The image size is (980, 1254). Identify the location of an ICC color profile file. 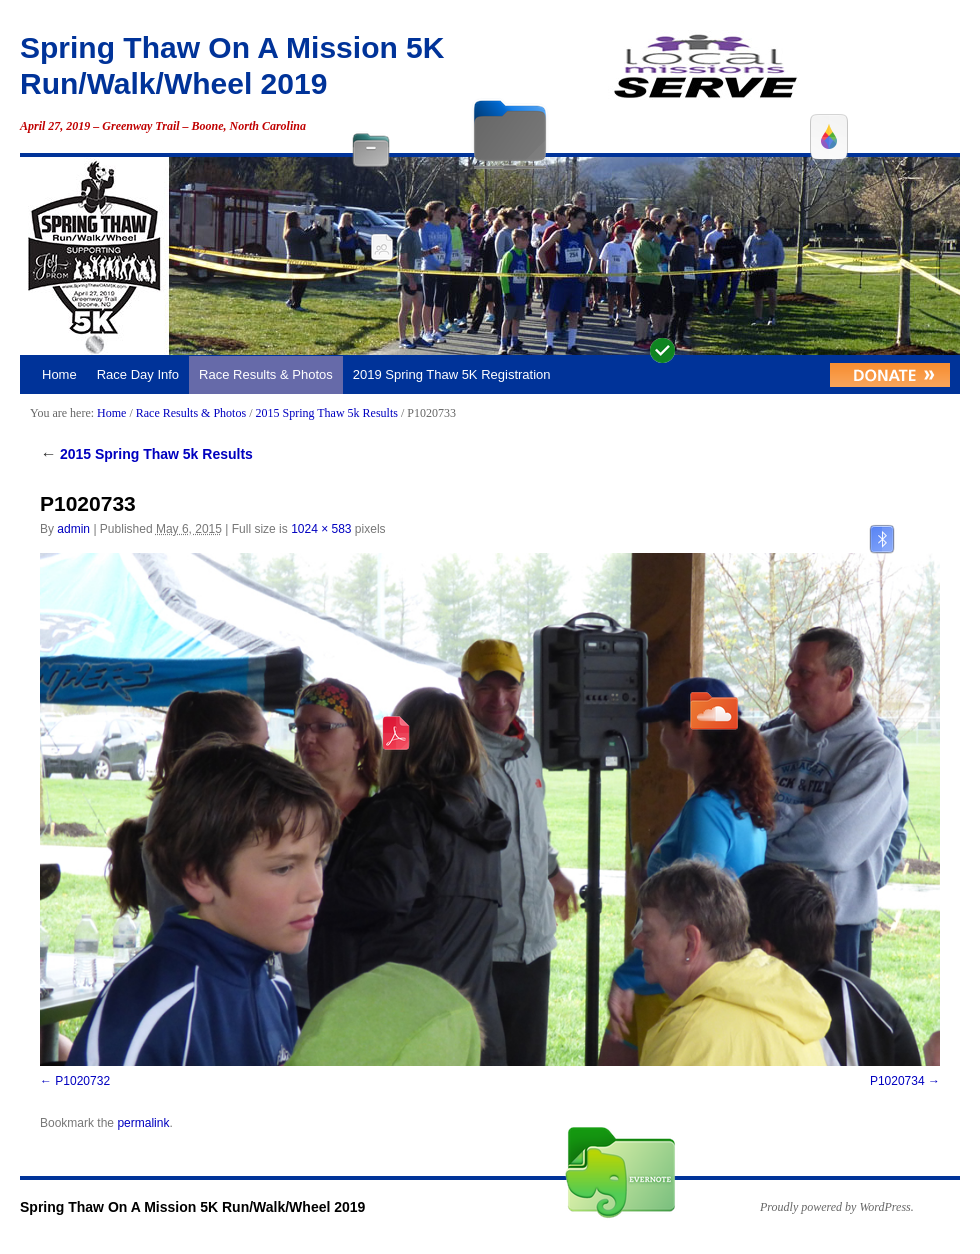
(829, 137).